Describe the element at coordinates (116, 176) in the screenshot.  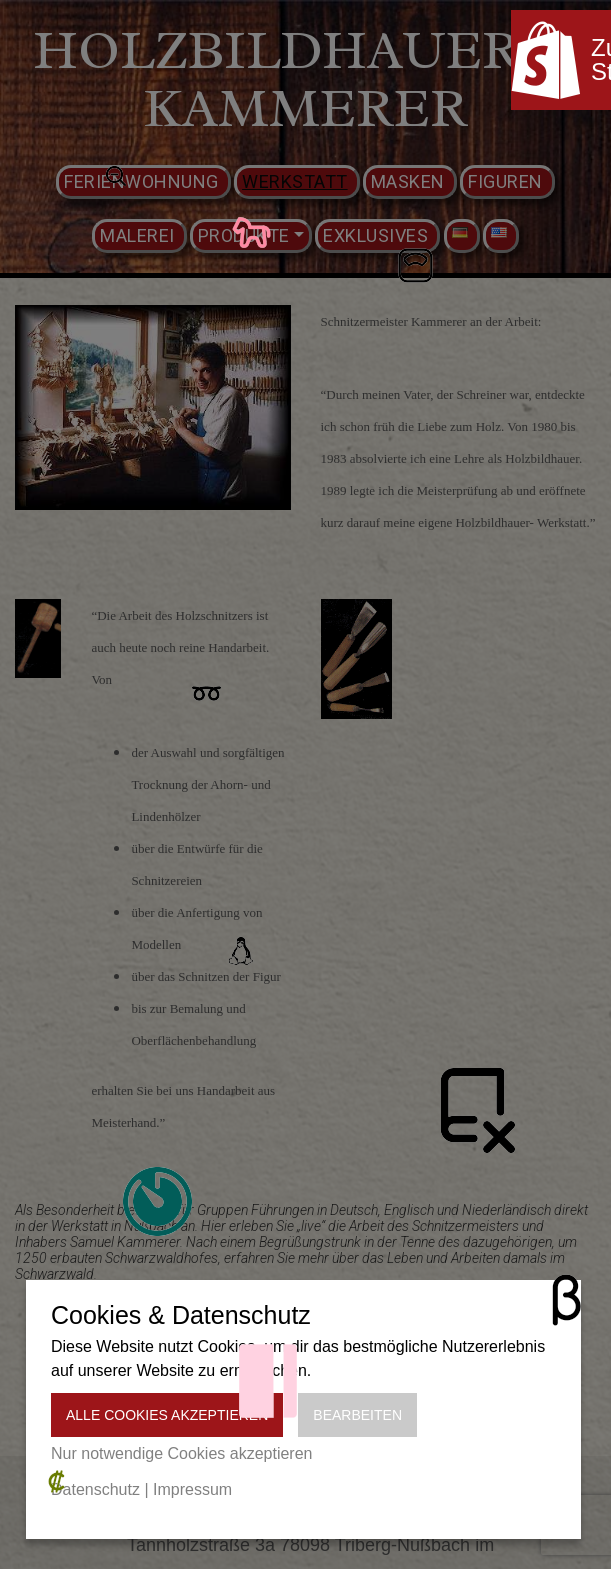
I see `zoom out` at that location.